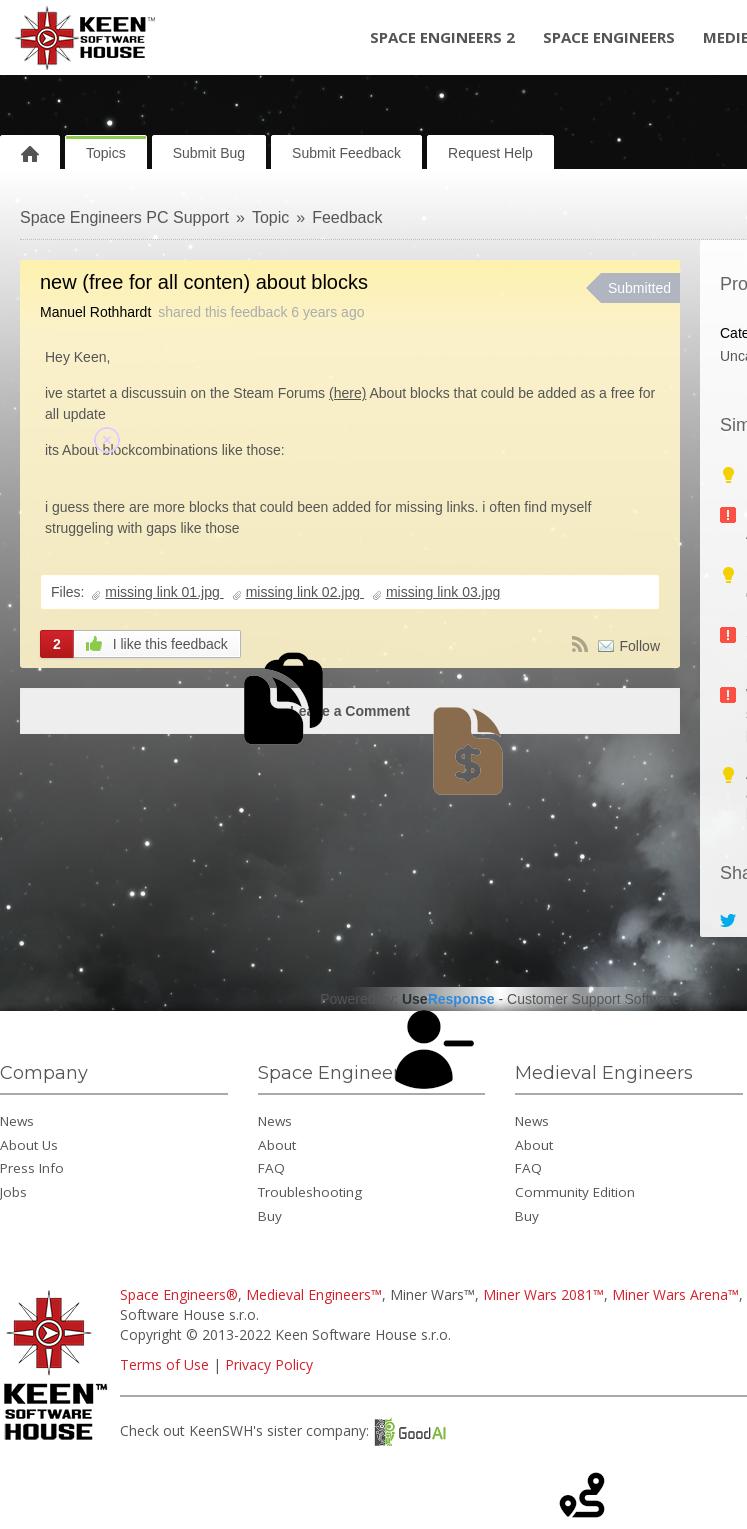 The height and width of the screenshot is (1529, 747). I want to click on copy content to clipboard, so click(283, 698).